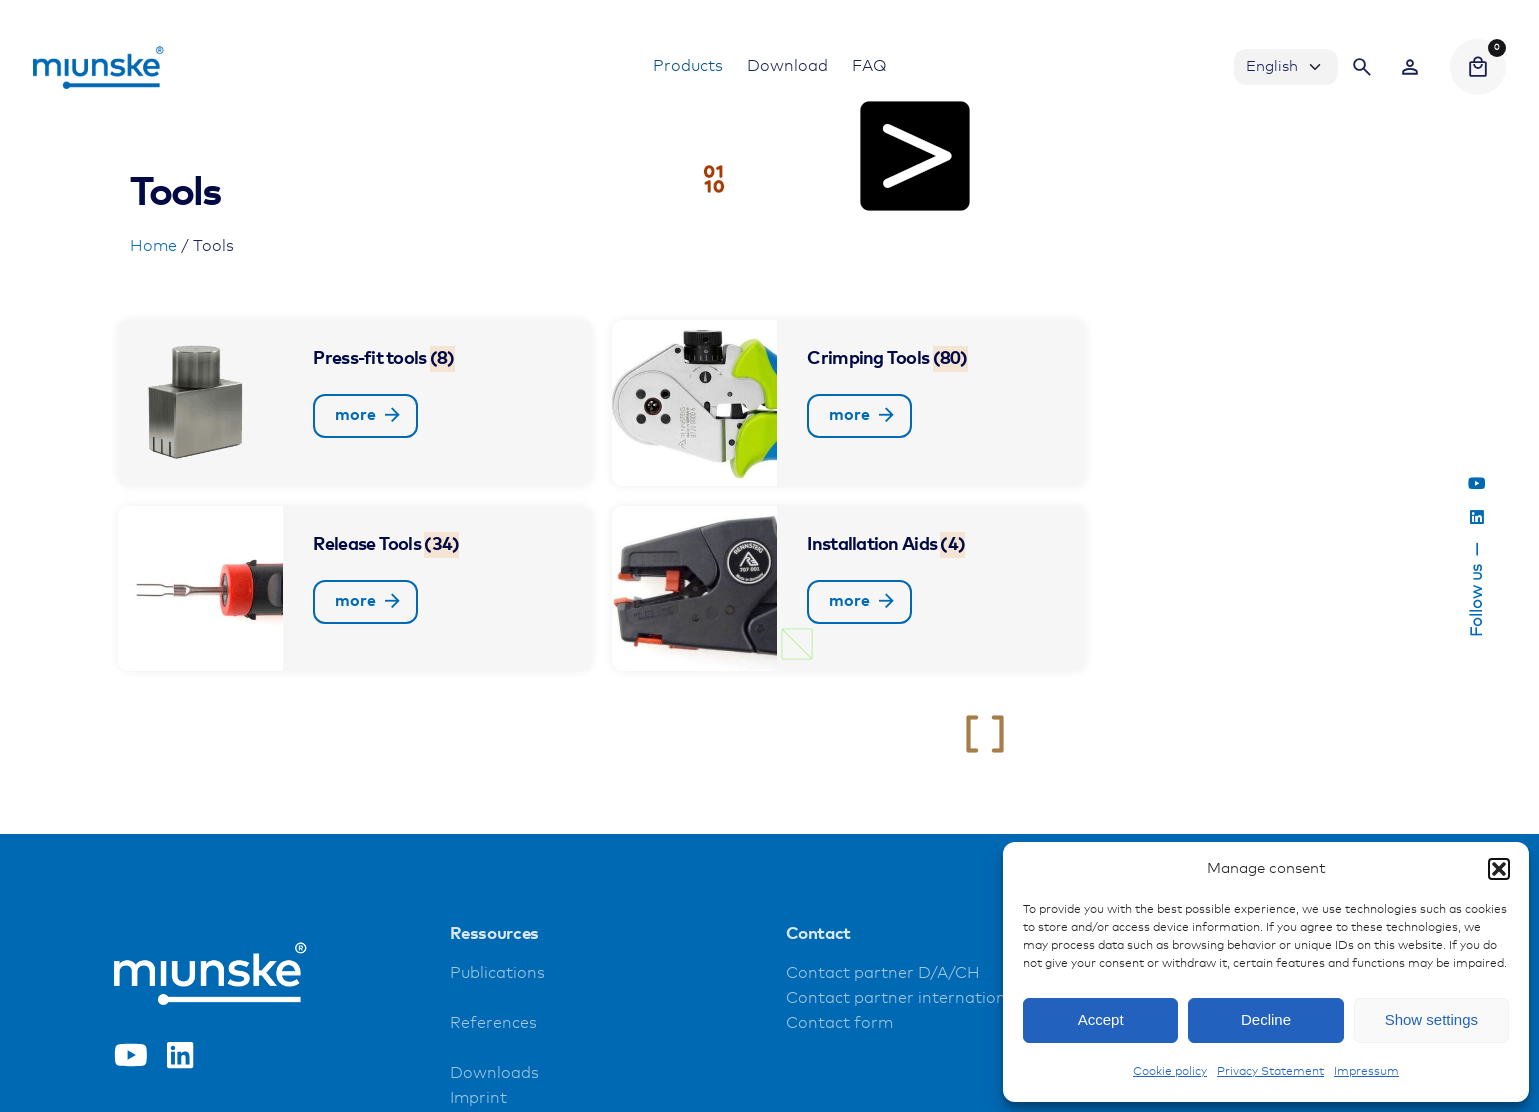 Image resolution: width=1539 pixels, height=1112 pixels. Describe the element at coordinates (985, 734) in the screenshot. I see `insert code or code block` at that location.